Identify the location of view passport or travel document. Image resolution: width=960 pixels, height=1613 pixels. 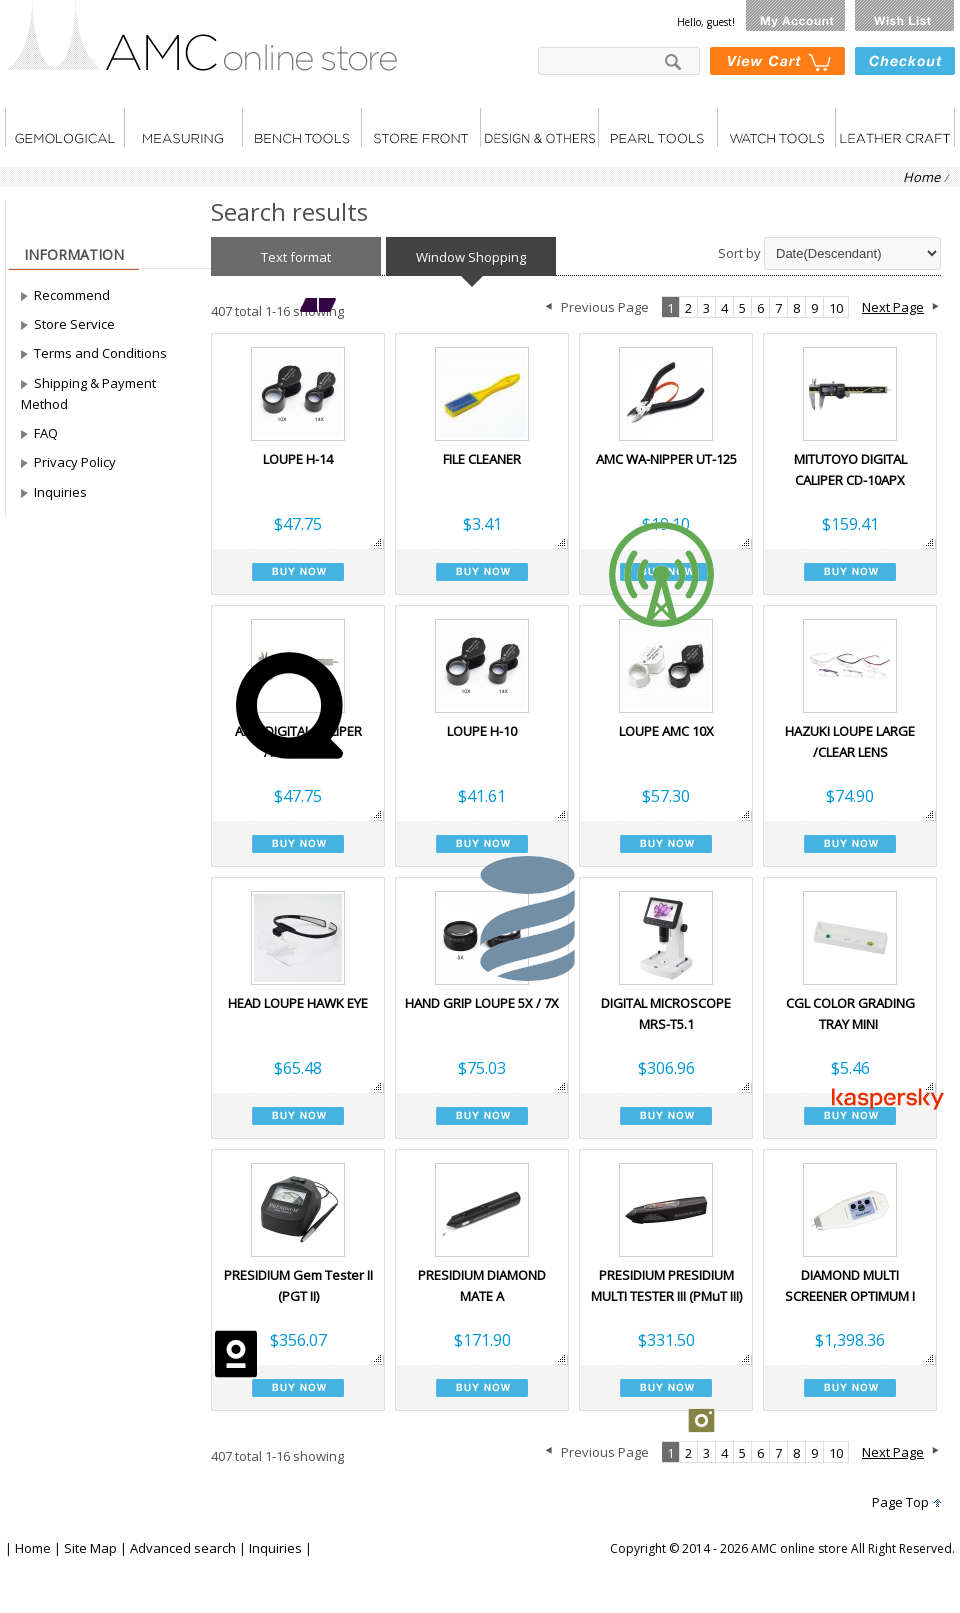
(236, 1354).